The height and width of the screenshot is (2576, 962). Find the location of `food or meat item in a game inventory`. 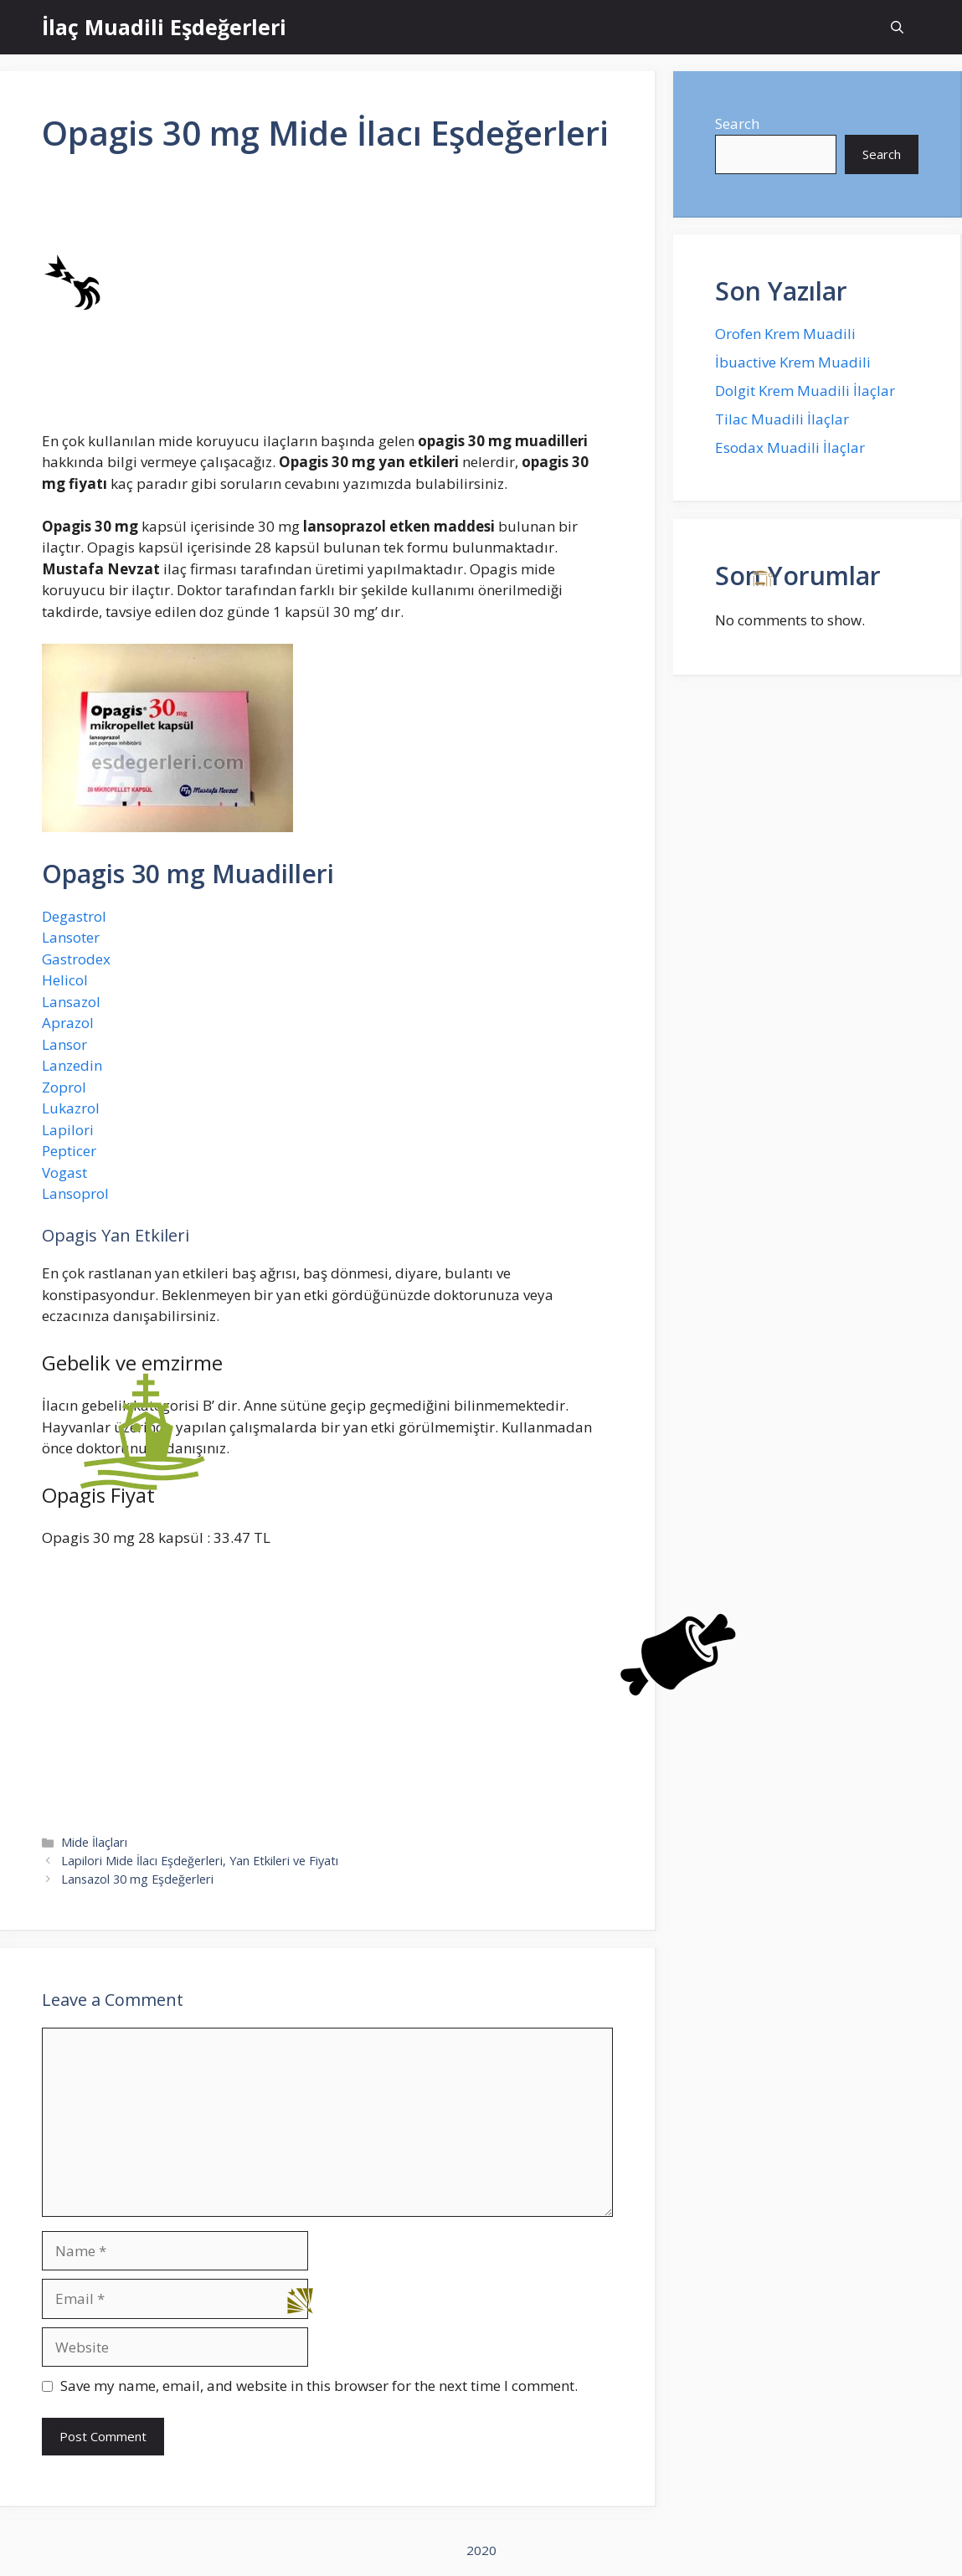

food or meat item in a game inventory is located at coordinates (676, 1651).